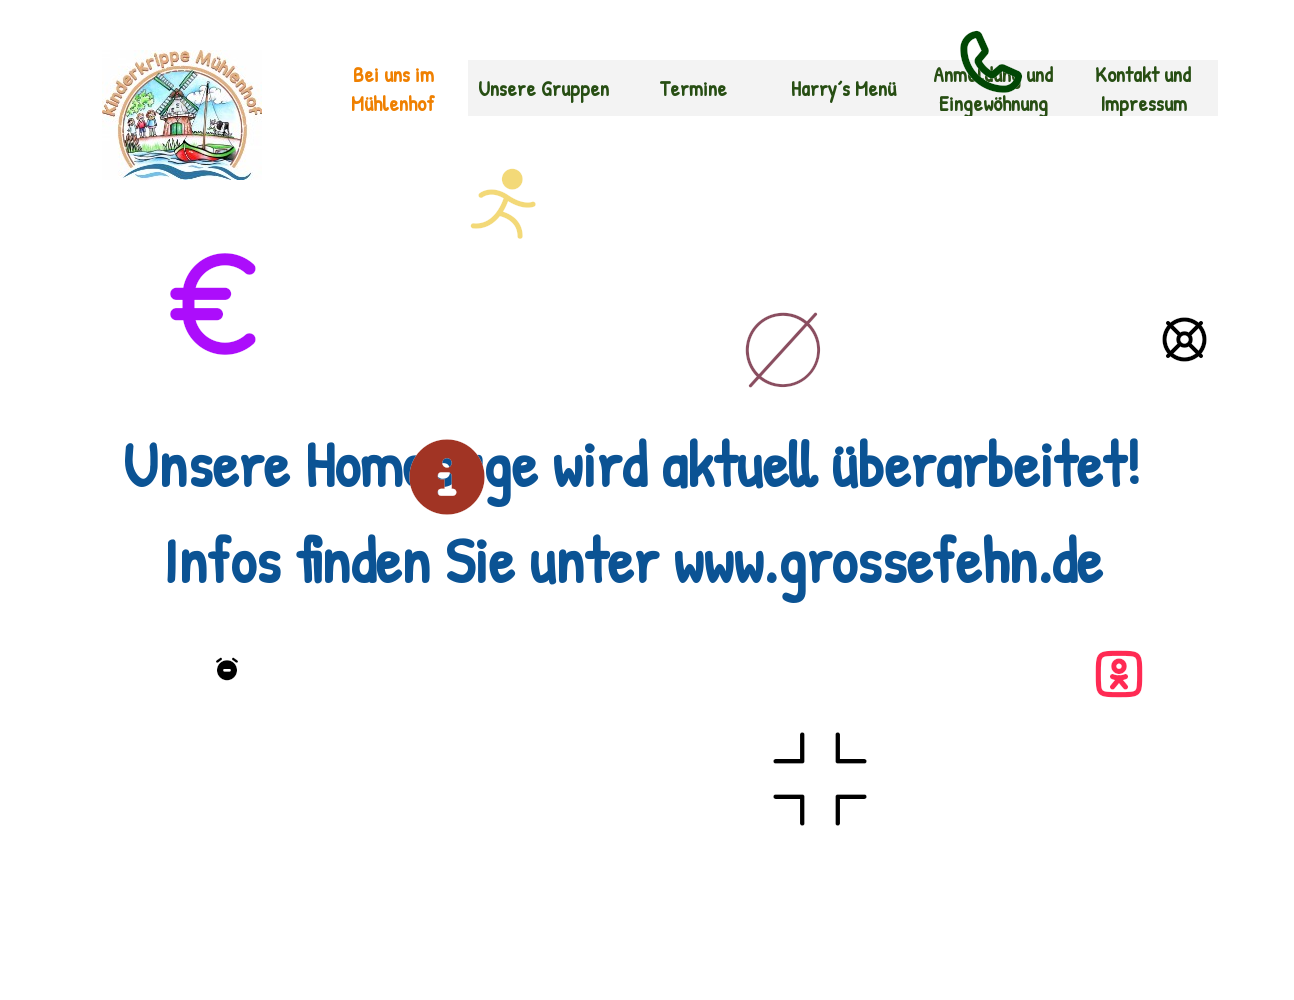 The height and width of the screenshot is (1000, 1294). I want to click on access help or support center, so click(1184, 339).